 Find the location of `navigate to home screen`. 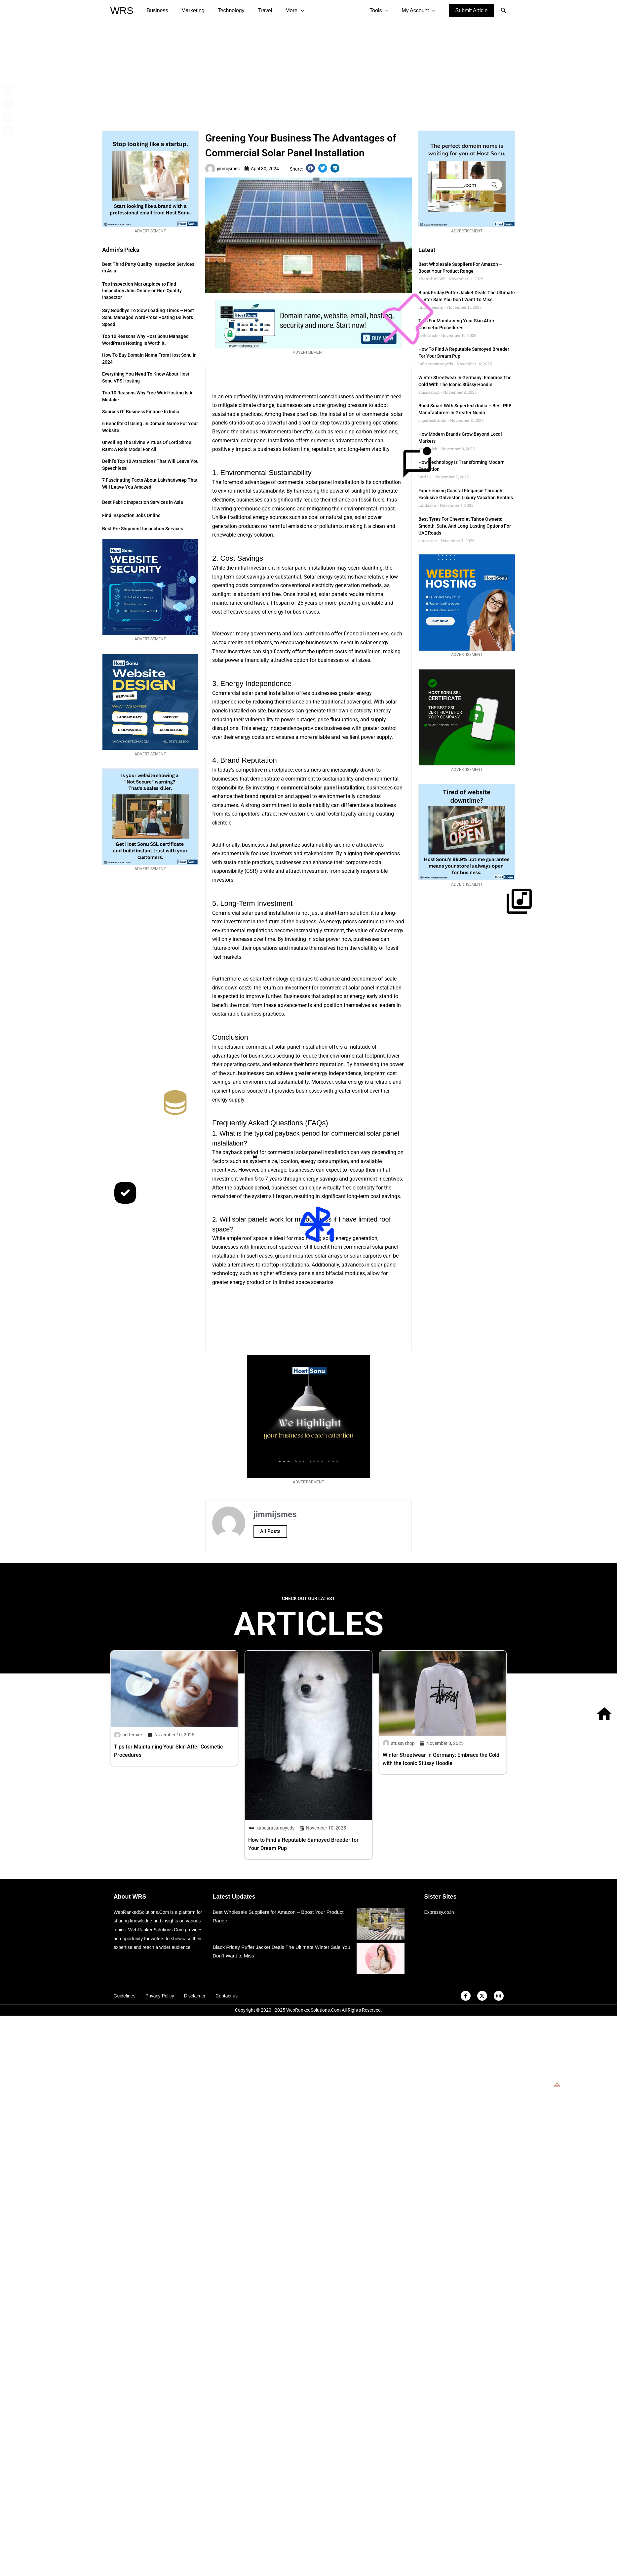

navigate to home screen is located at coordinates (604, 1714).